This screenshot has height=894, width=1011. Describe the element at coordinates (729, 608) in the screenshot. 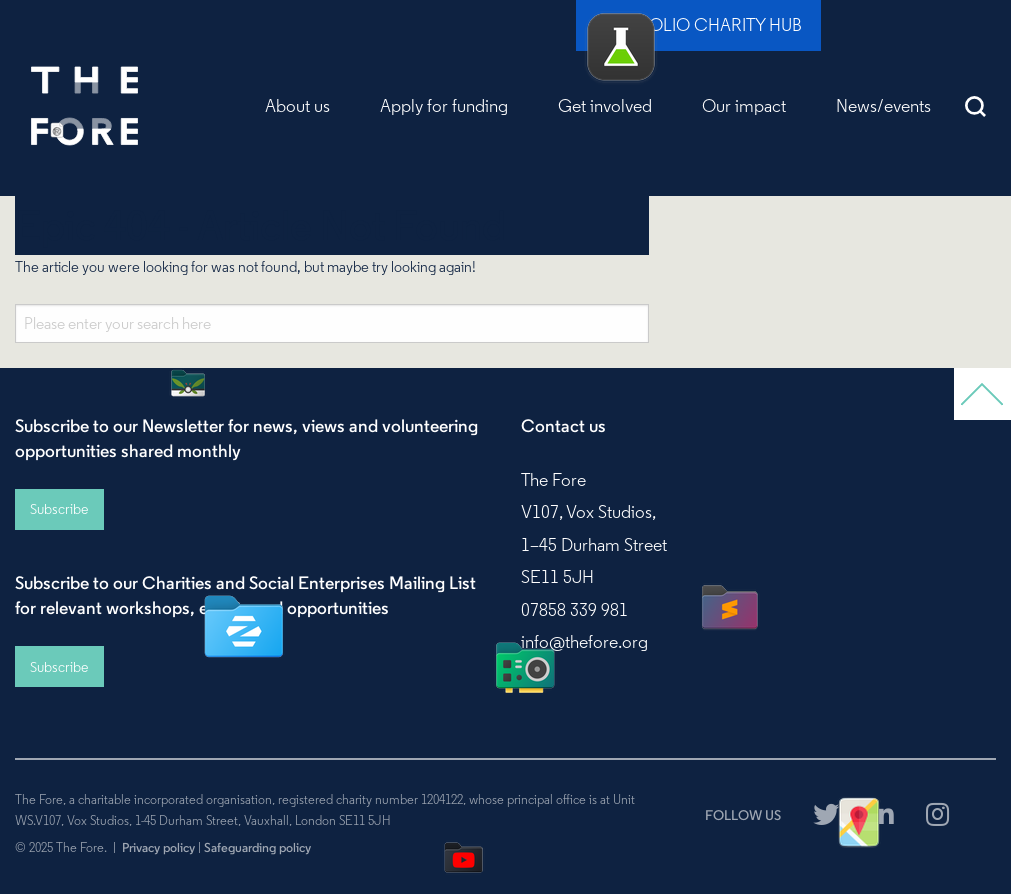

I see `open sublime text project folder` at that location.